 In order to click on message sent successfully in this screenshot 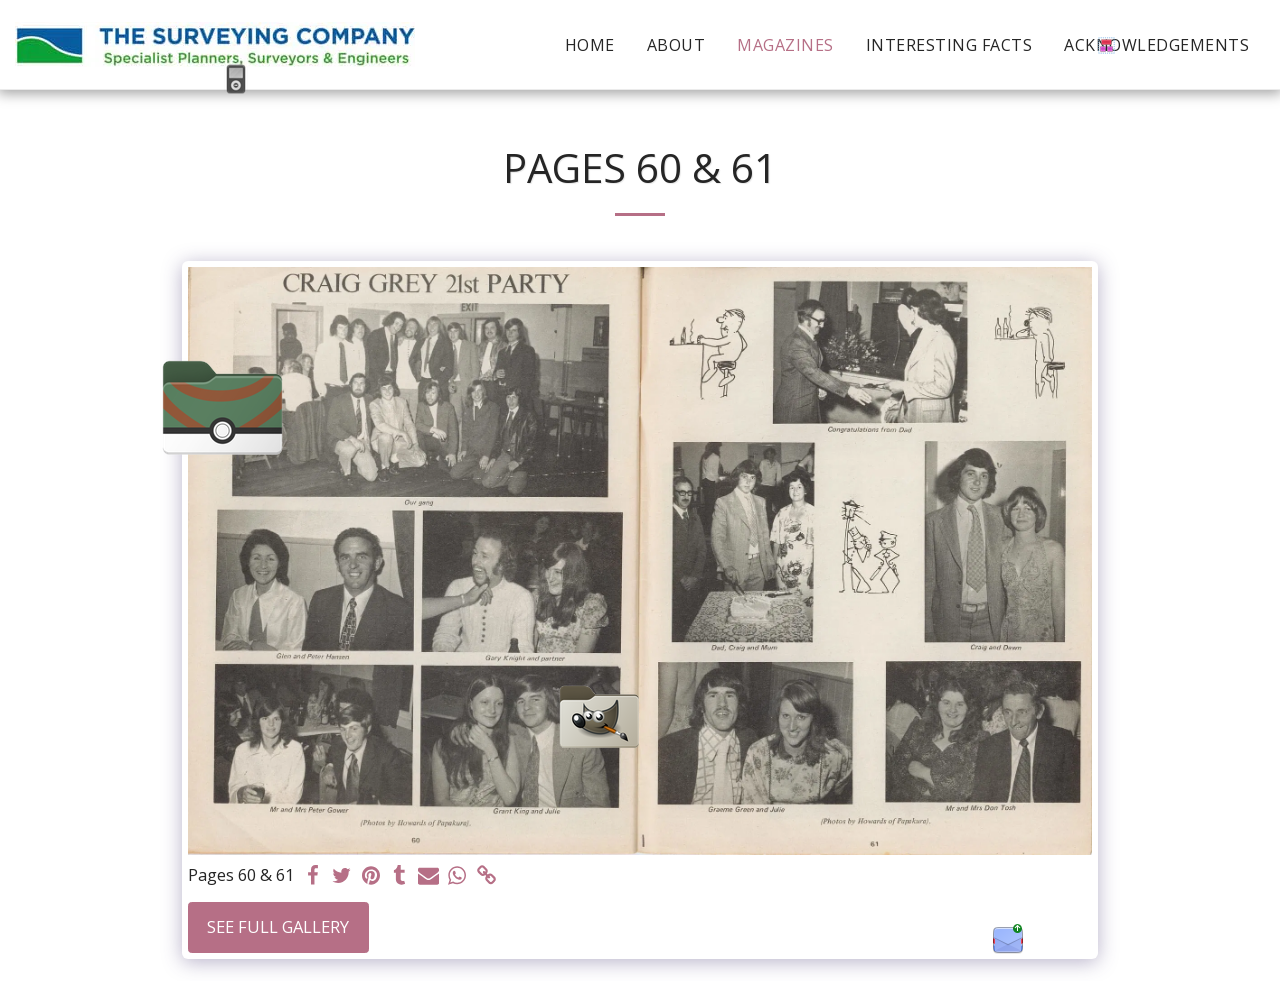, I will do `click(1008, 940)`.